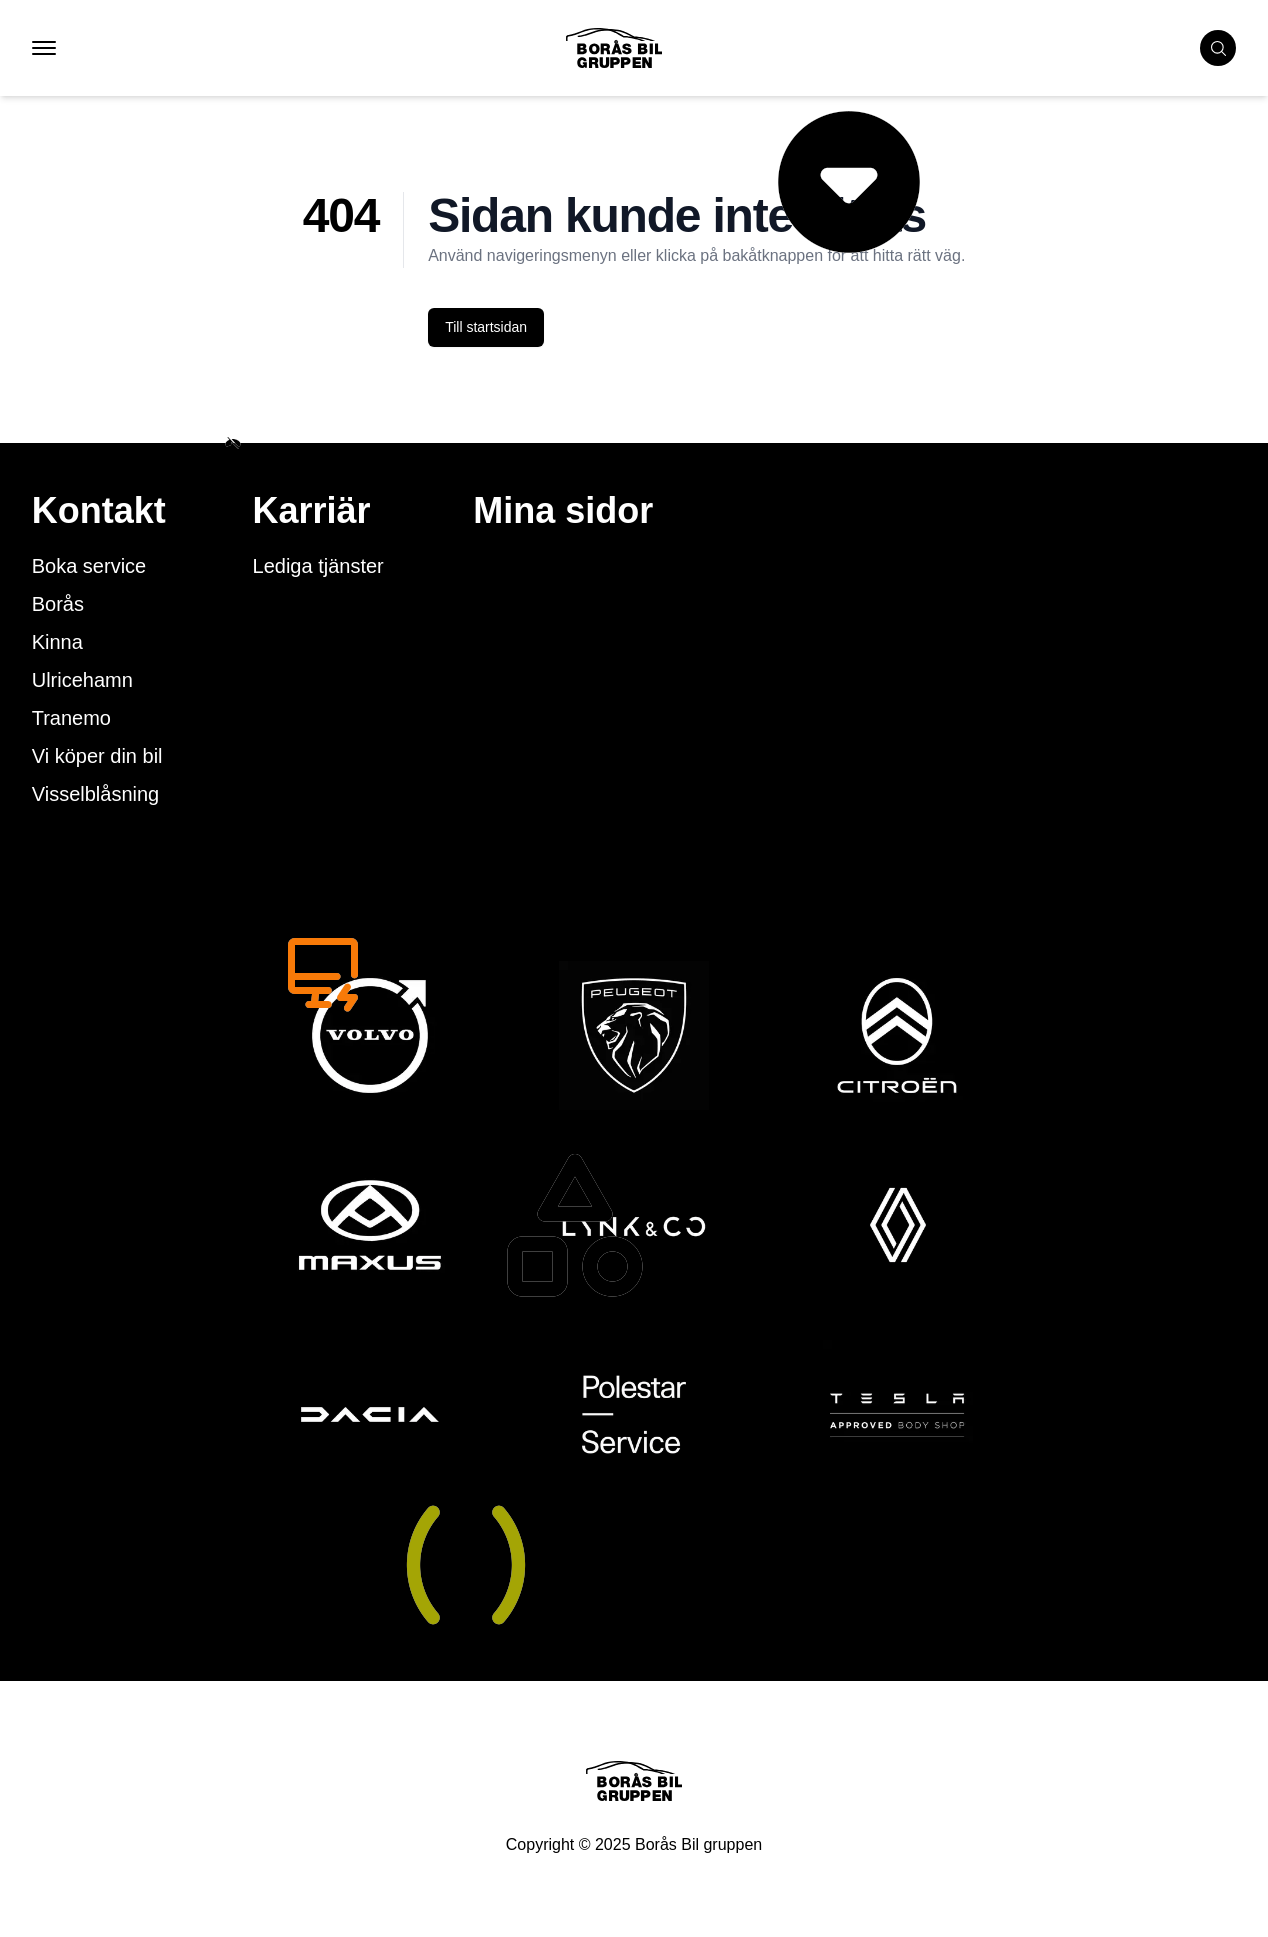 This screenshot has height=1937, width=1268. I want to click on expand dropdown menu, so click(849, 182).